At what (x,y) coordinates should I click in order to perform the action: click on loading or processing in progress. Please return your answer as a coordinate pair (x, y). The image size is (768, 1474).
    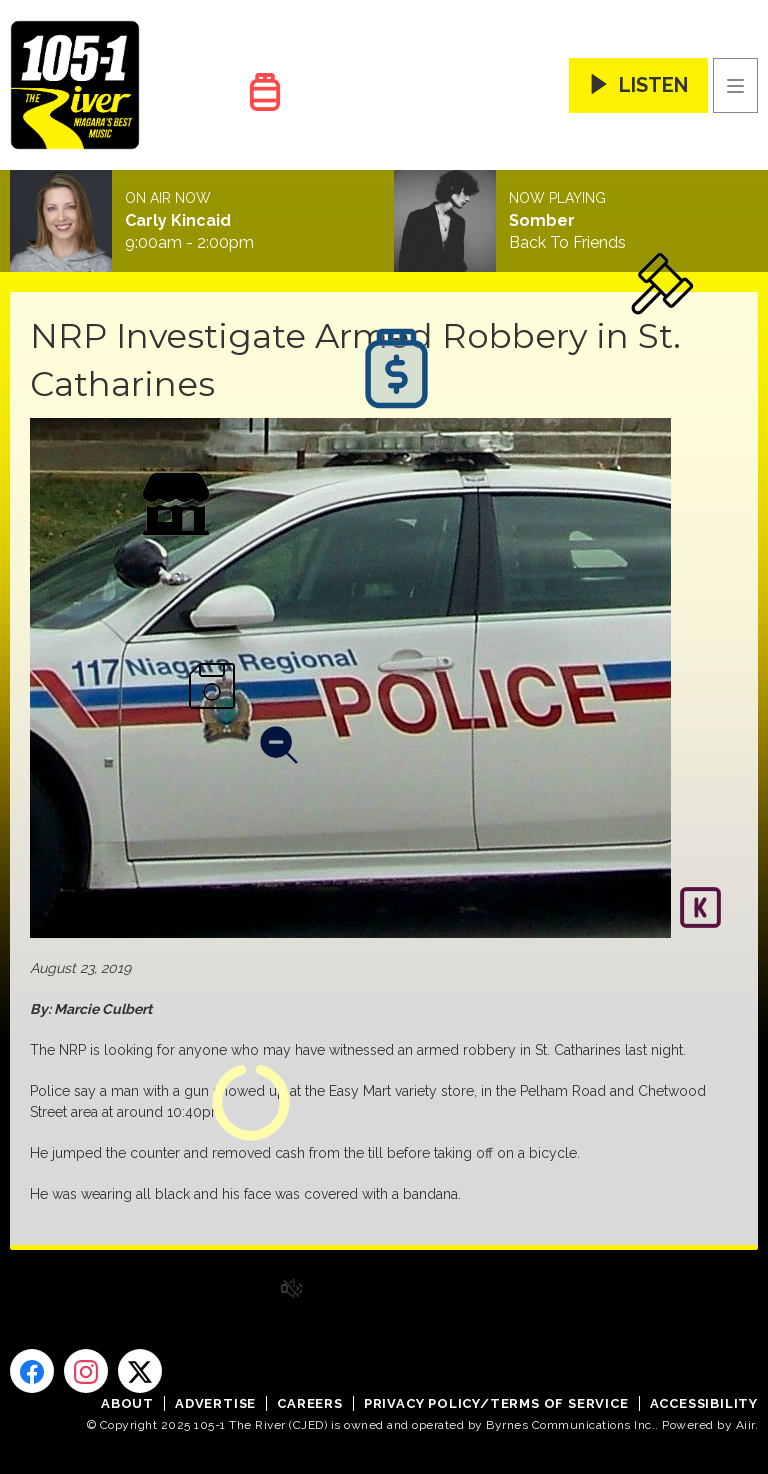
    Looking at the image, I should click on (251, 1102).